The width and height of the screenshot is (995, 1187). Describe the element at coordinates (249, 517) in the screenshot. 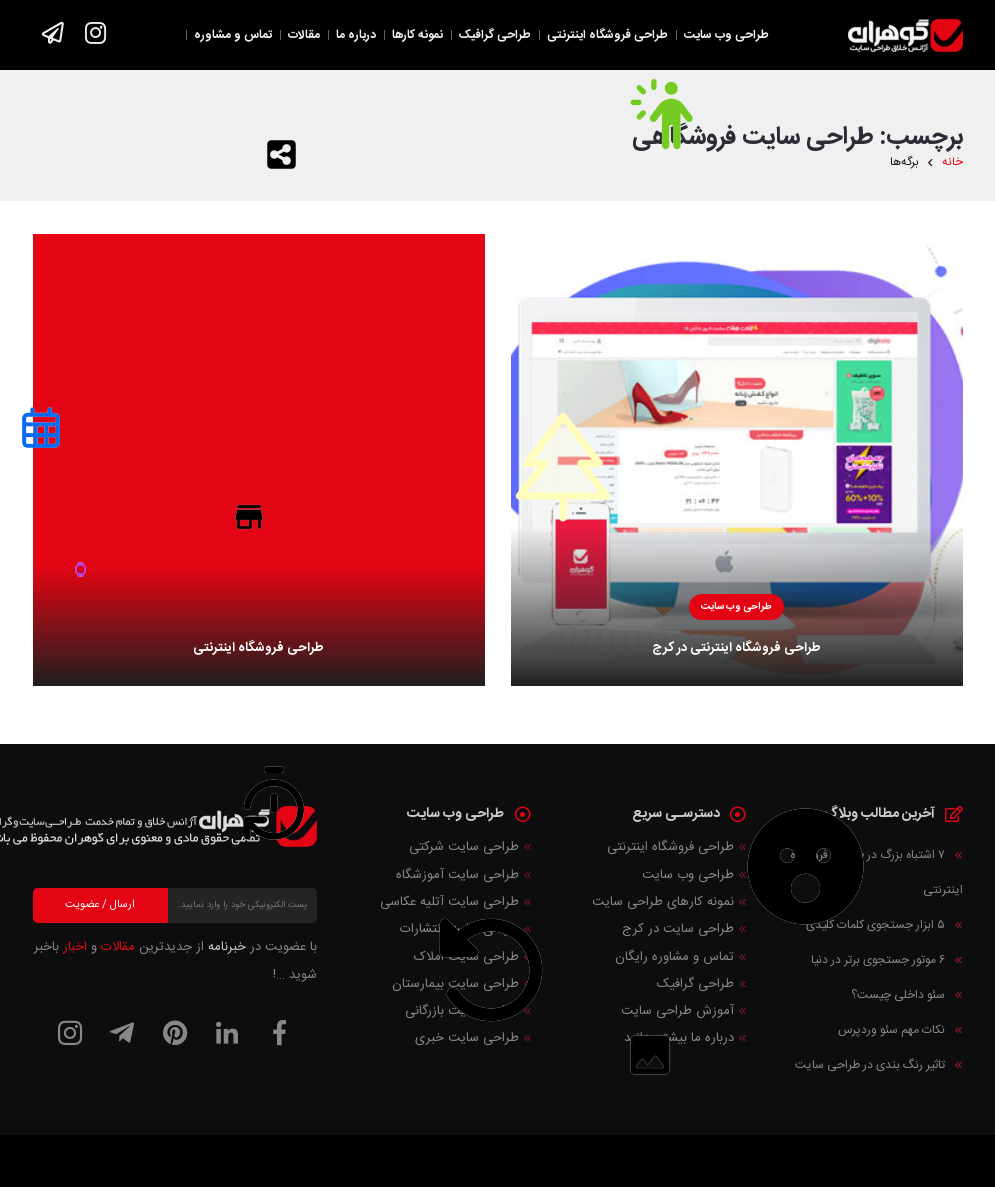

I see `access the store or marketplace` at that location.